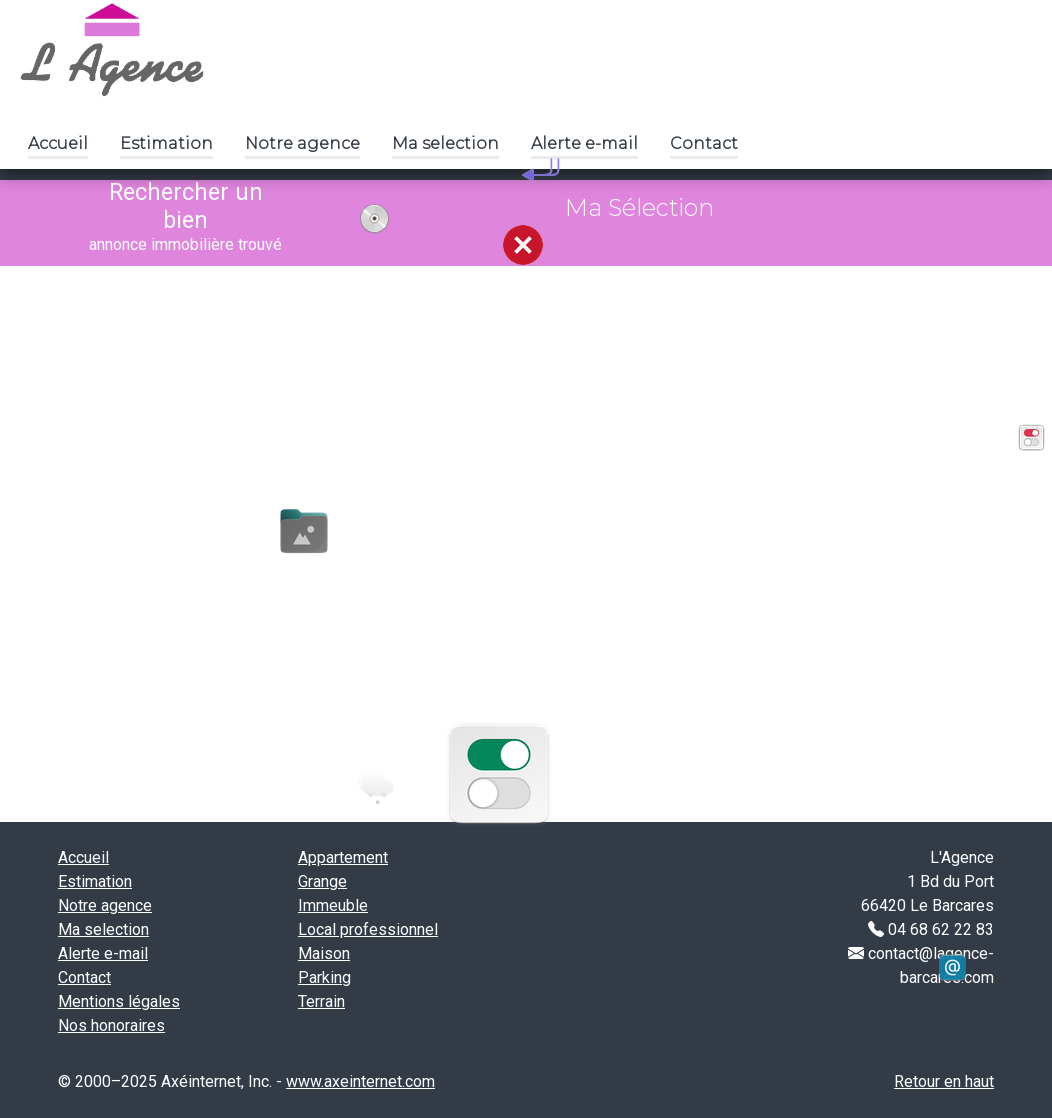  I want to click on open gnome tweaks to customize system settings, so click(1031, 437).